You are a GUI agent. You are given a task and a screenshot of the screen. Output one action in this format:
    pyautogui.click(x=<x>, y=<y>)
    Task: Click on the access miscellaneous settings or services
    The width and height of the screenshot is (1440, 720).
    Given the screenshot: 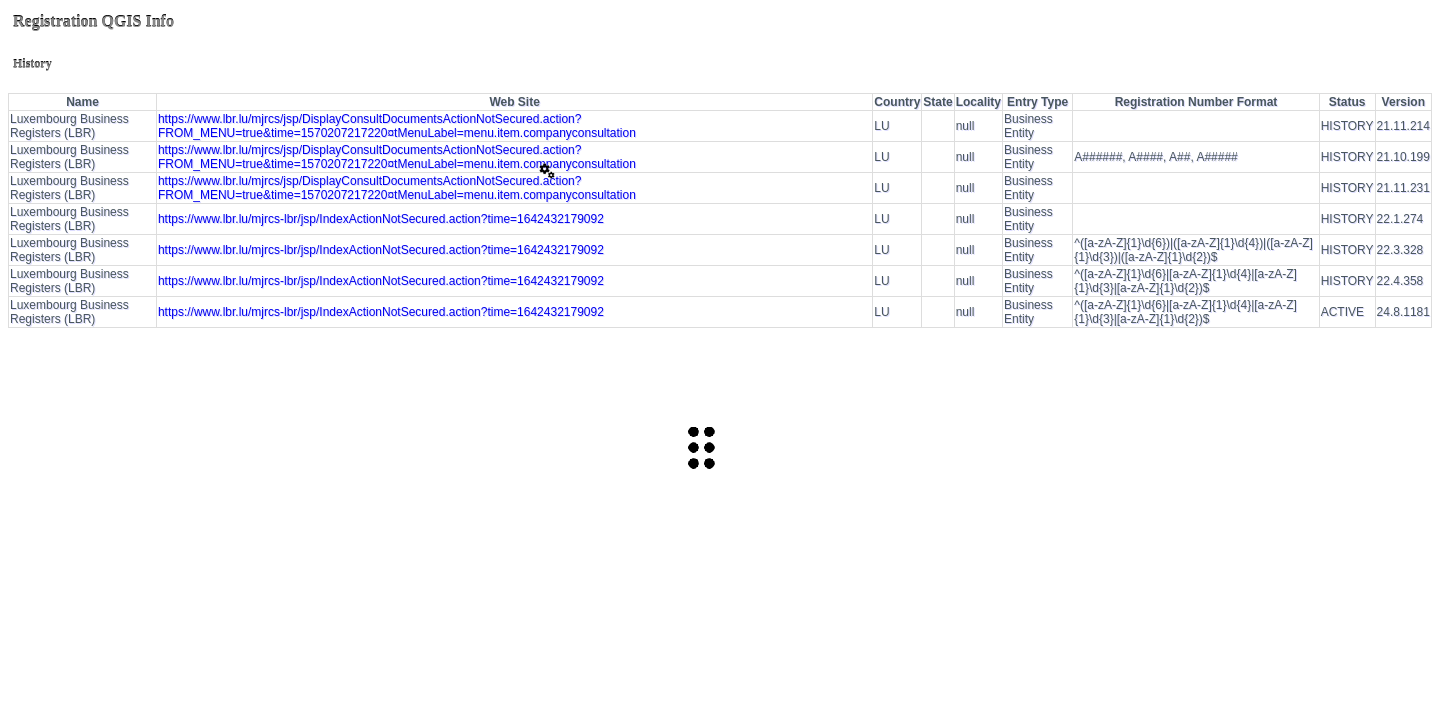 What is the action you would take?
    pyautogui.click(x=547, y=171)
    